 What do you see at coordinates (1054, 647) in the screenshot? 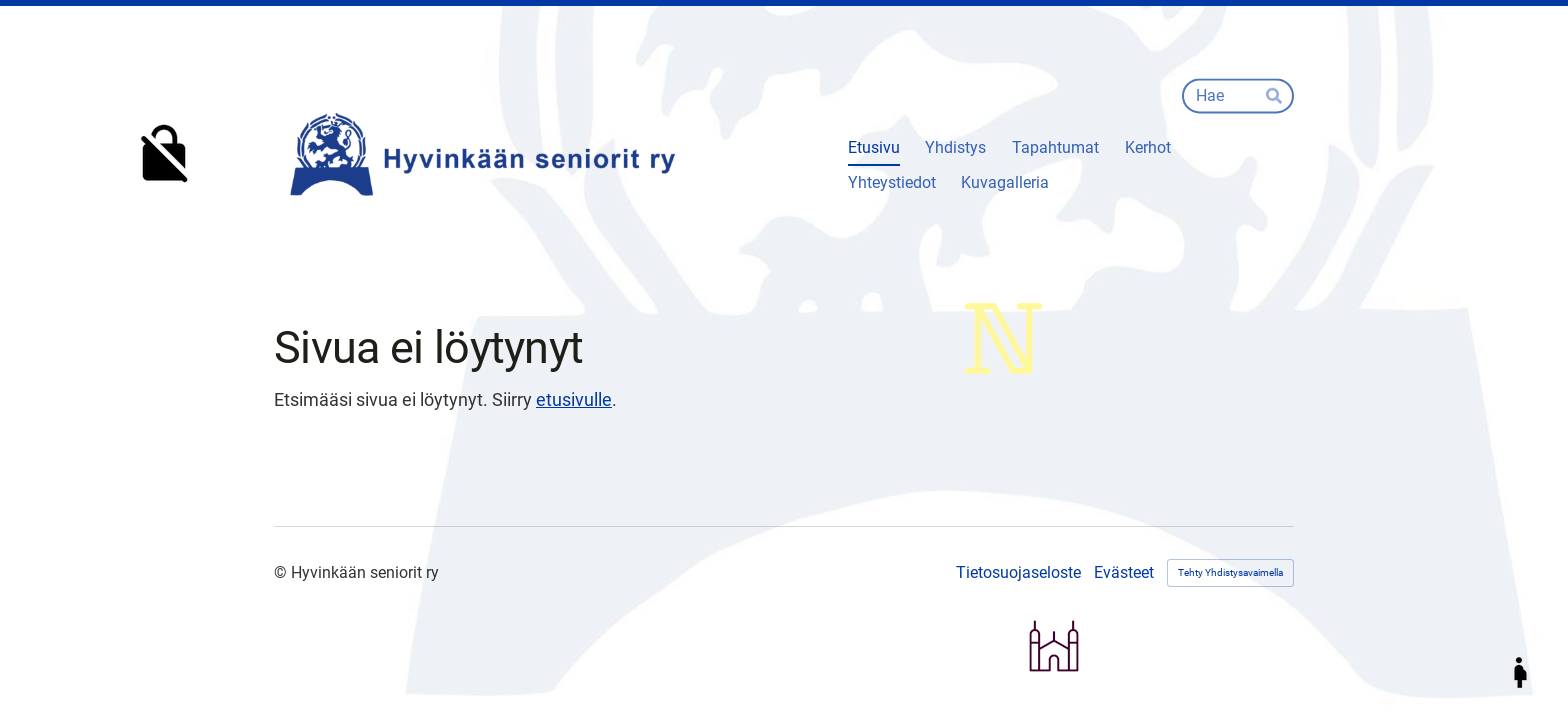
I see `locate nearby synagogues` at bounding box center [1054, 647].